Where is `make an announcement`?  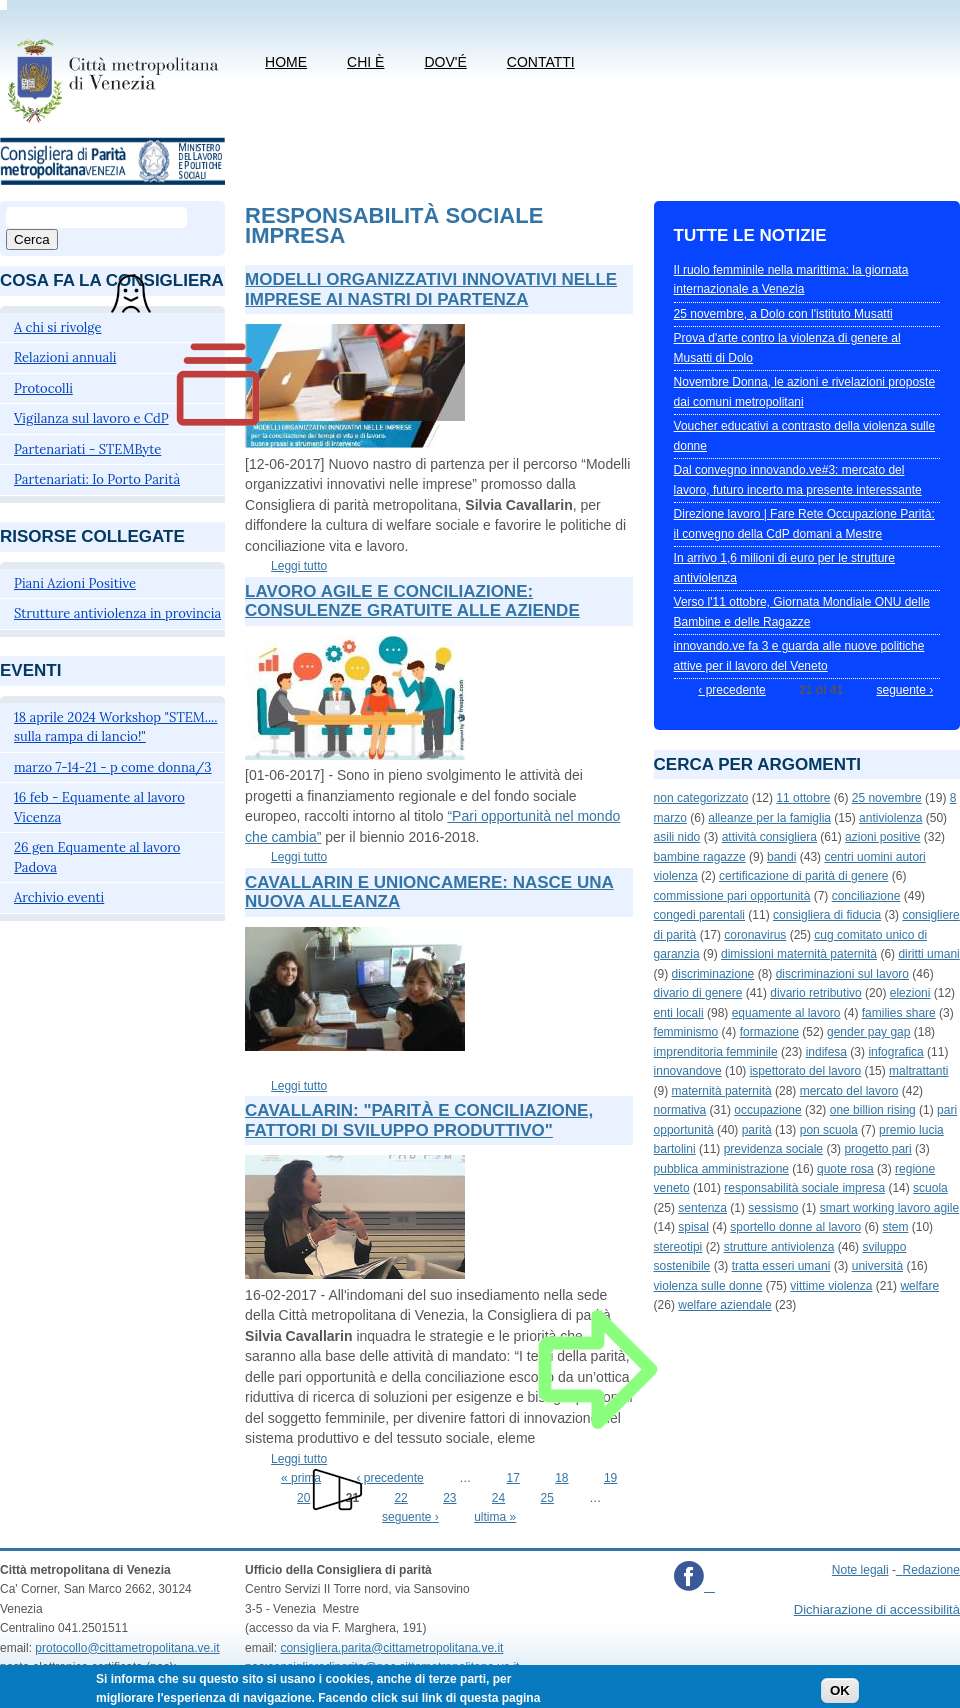 make an announcement is located at coordinates (335, 1491).